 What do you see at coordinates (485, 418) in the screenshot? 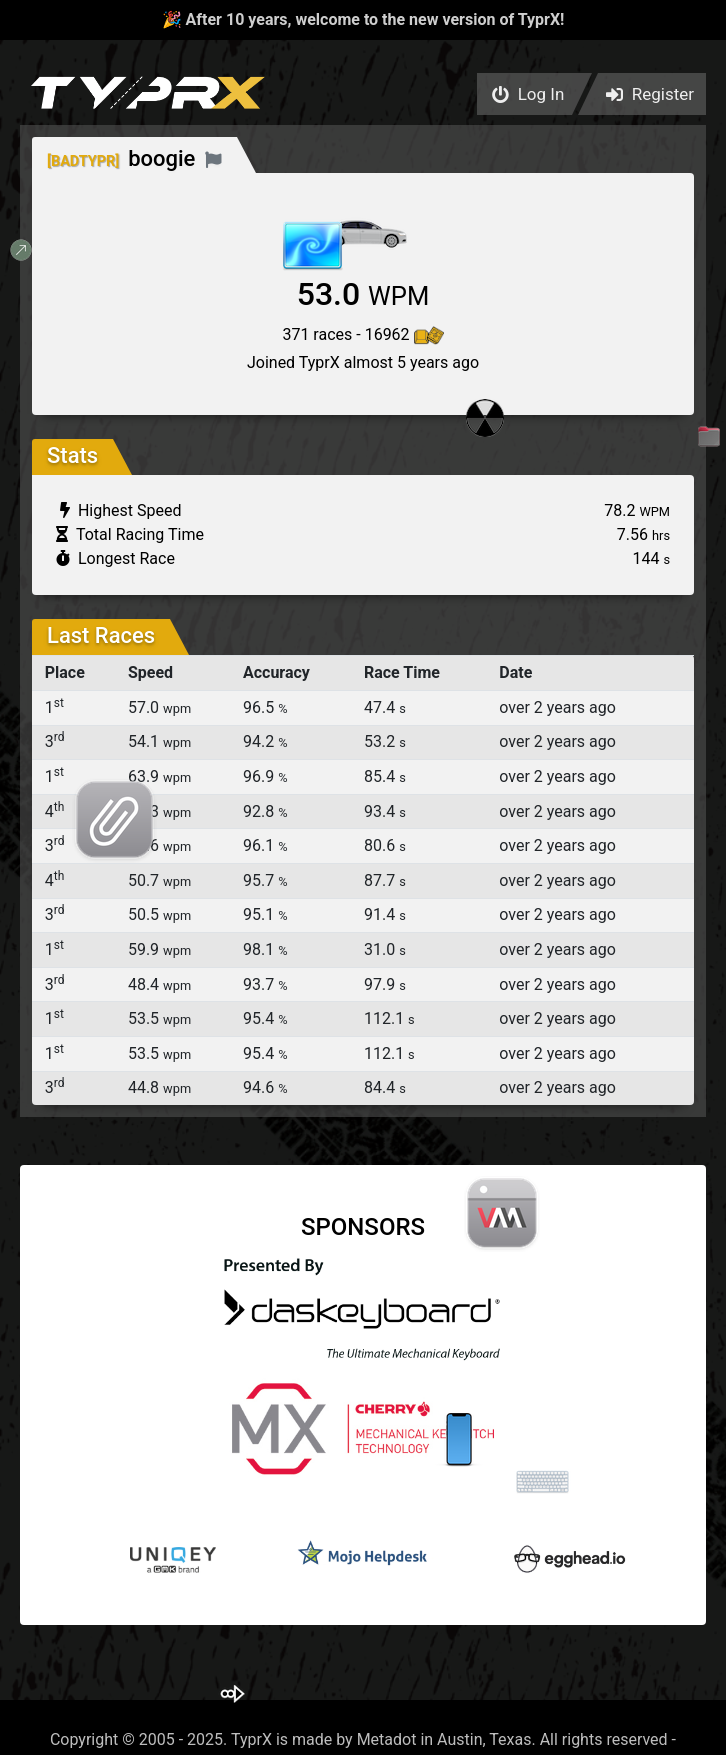
I see `access the burn folder to prepare files for disc burning` at bounding box center [485, 418].